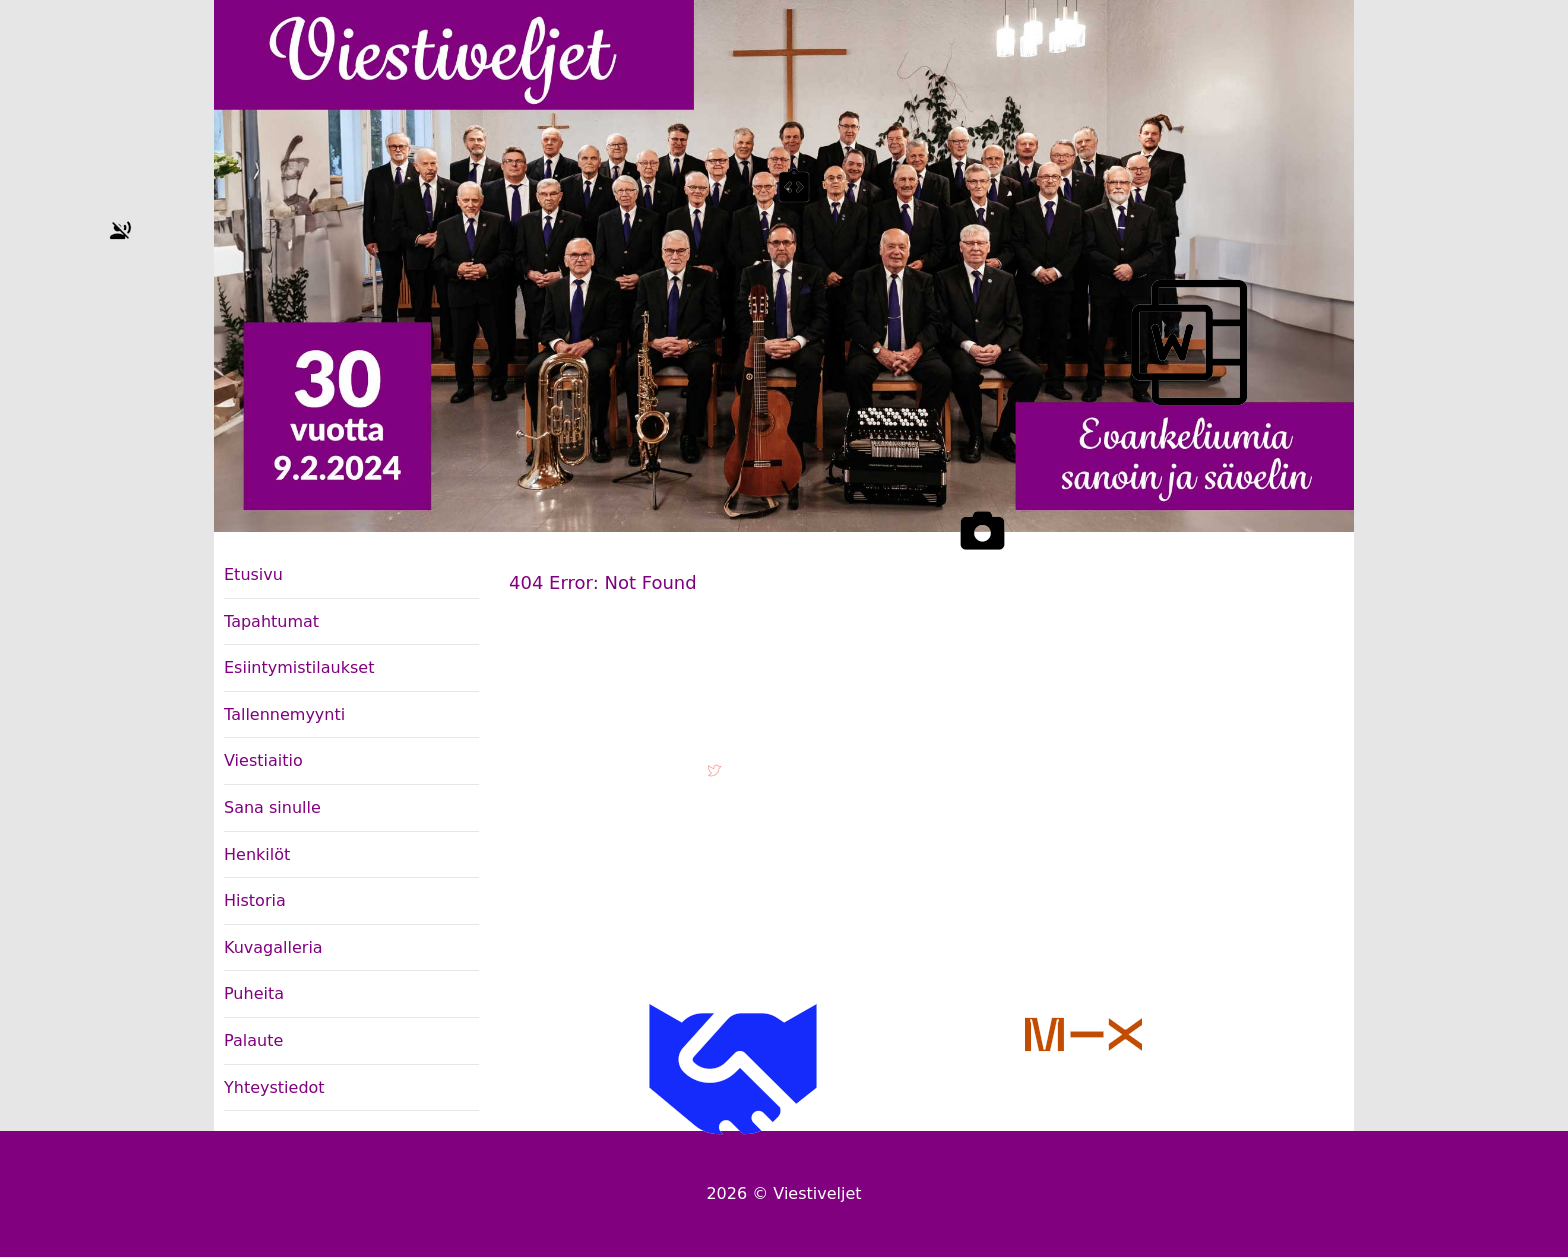 The height and width of the screenshot is (1257, 1568). What do you see at coordinates (794, 187) in the screenshot?
I see `view integration code or instructions` at bounding box center [794, 187].